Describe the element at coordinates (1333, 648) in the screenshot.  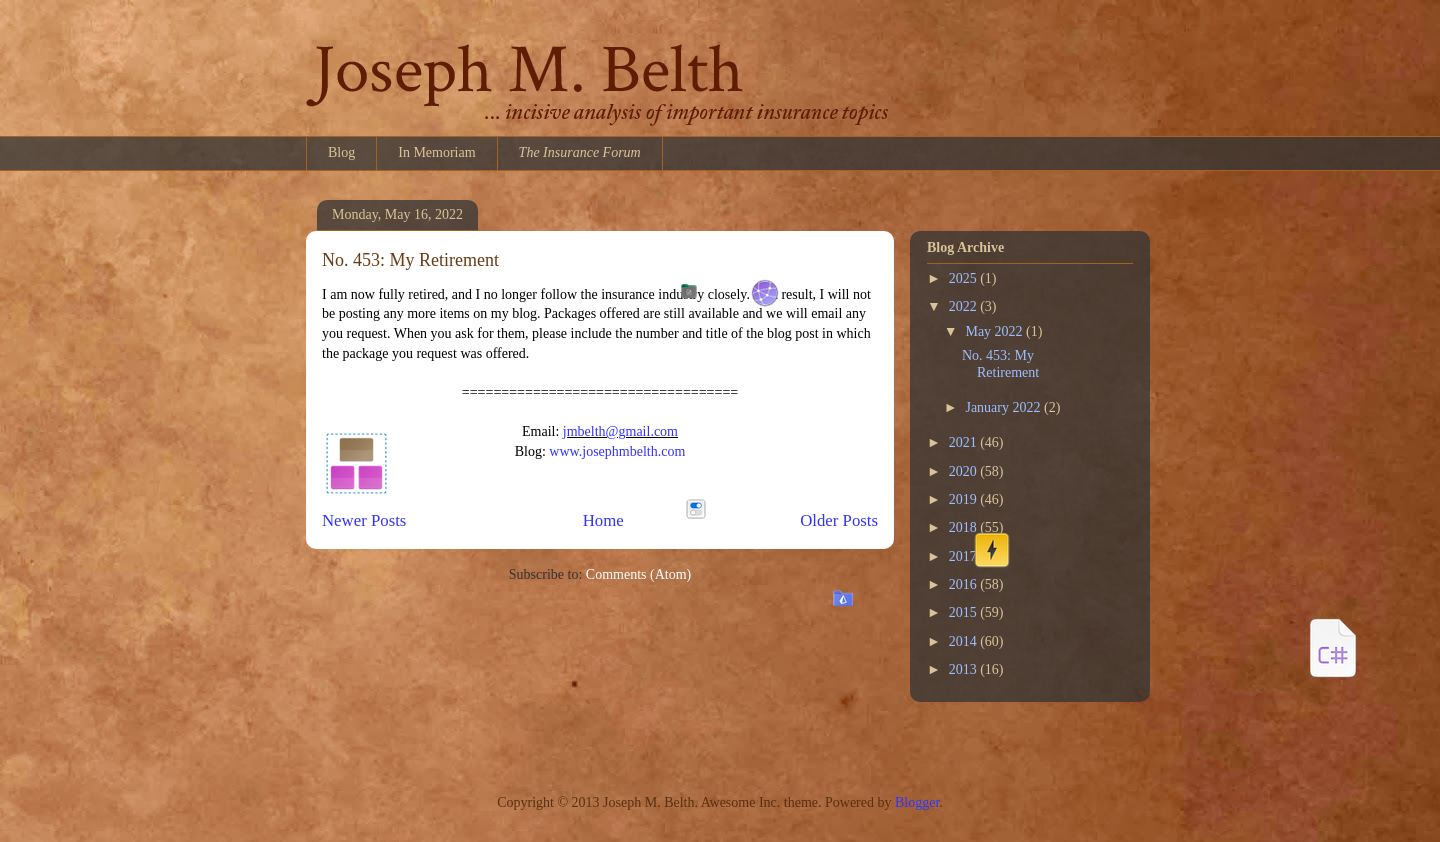
I see `a C# source code file` at that location.